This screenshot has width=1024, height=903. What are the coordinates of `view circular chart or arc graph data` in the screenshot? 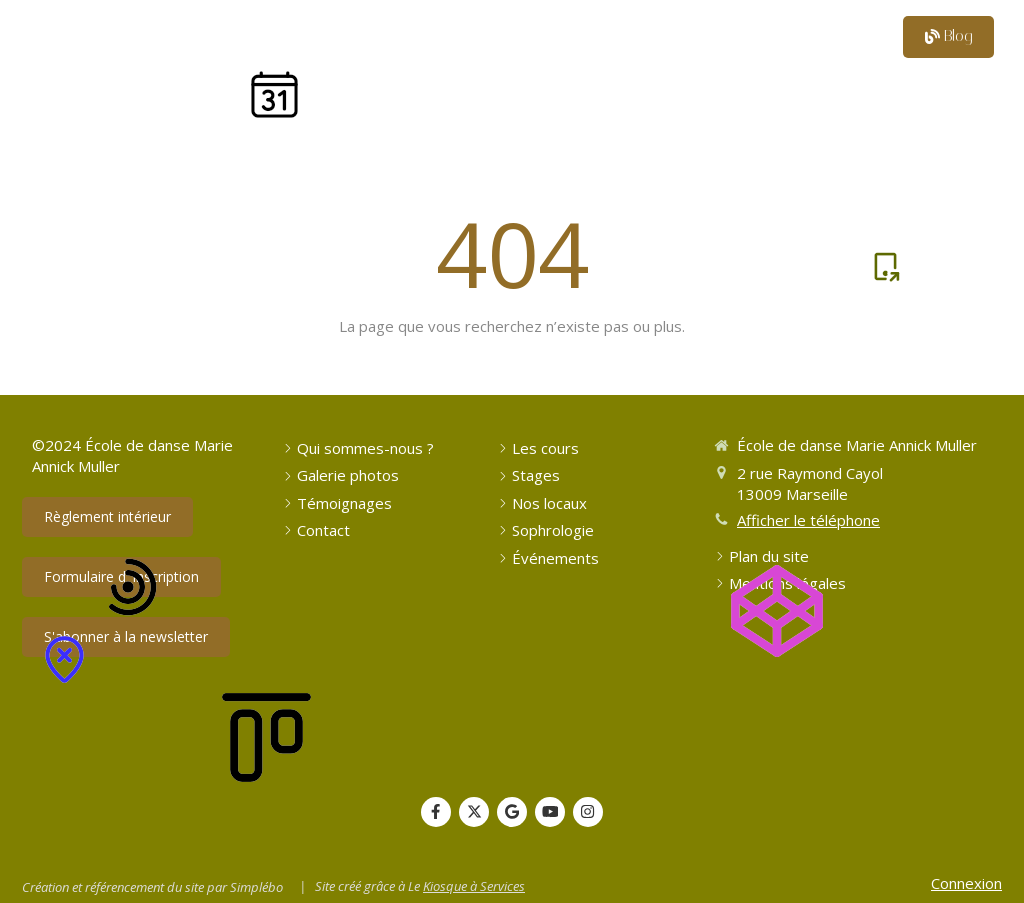 It's located at (128, 587).